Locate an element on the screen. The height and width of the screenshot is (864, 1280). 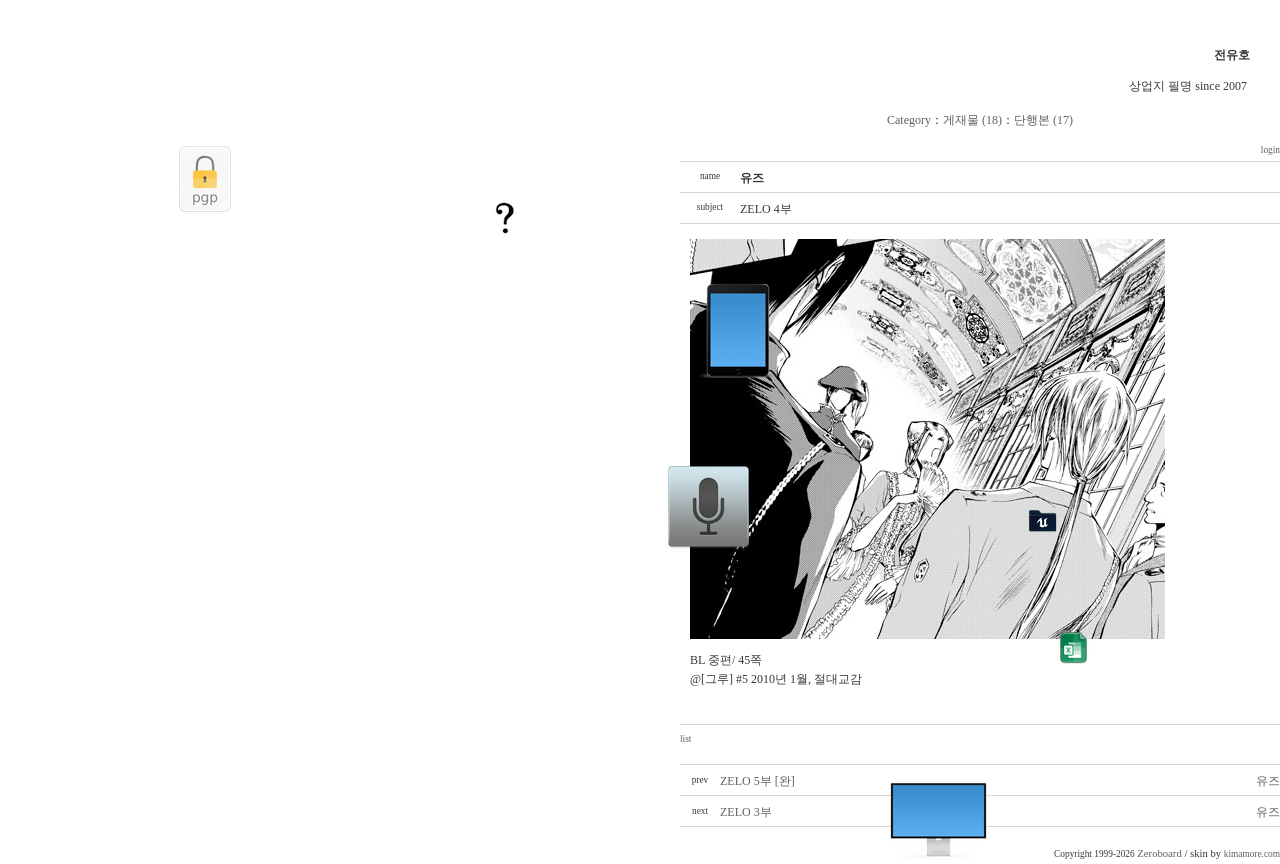
folder containing Unreal Engine project files is located at coordinates (1042, 521).